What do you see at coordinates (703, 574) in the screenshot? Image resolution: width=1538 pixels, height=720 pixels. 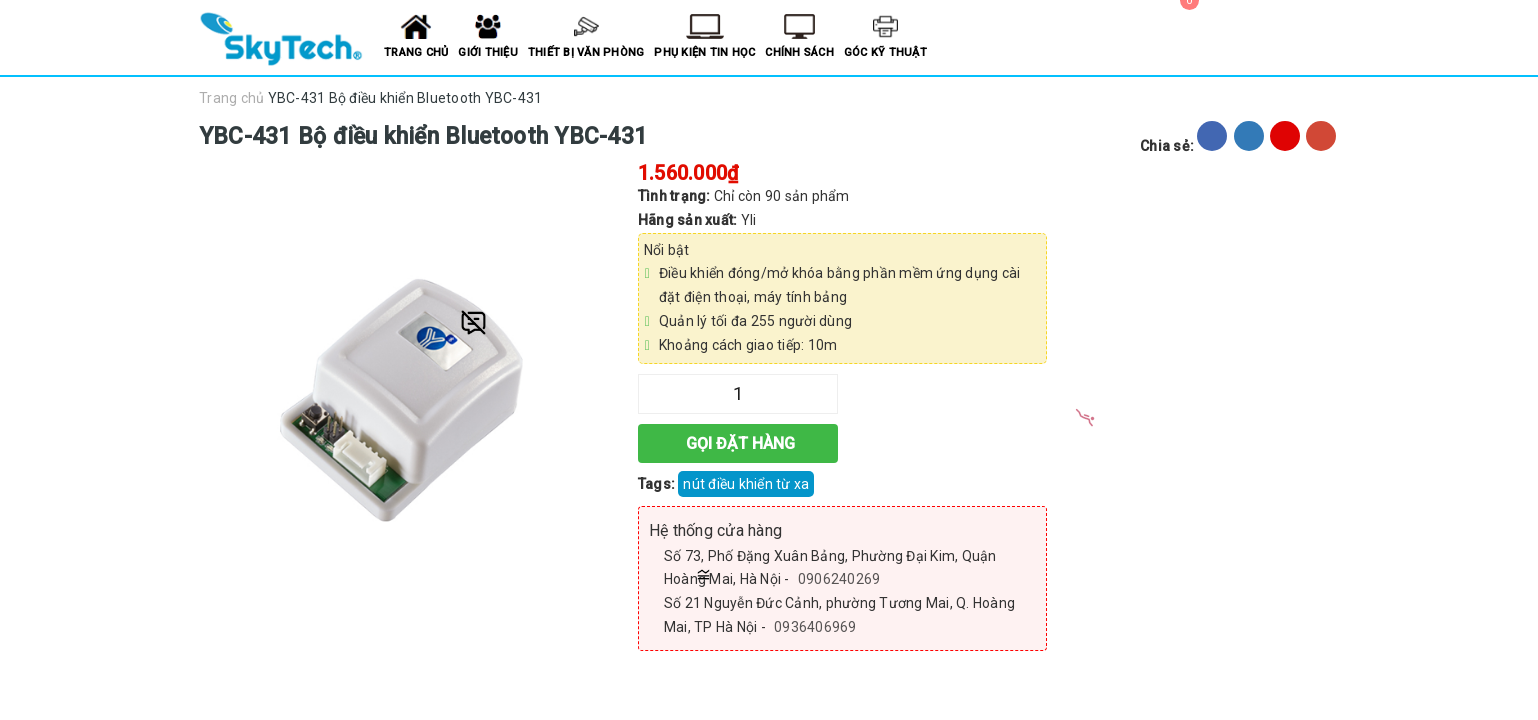 I see `toggle map legend visibility` at bounding box center [703, 574].